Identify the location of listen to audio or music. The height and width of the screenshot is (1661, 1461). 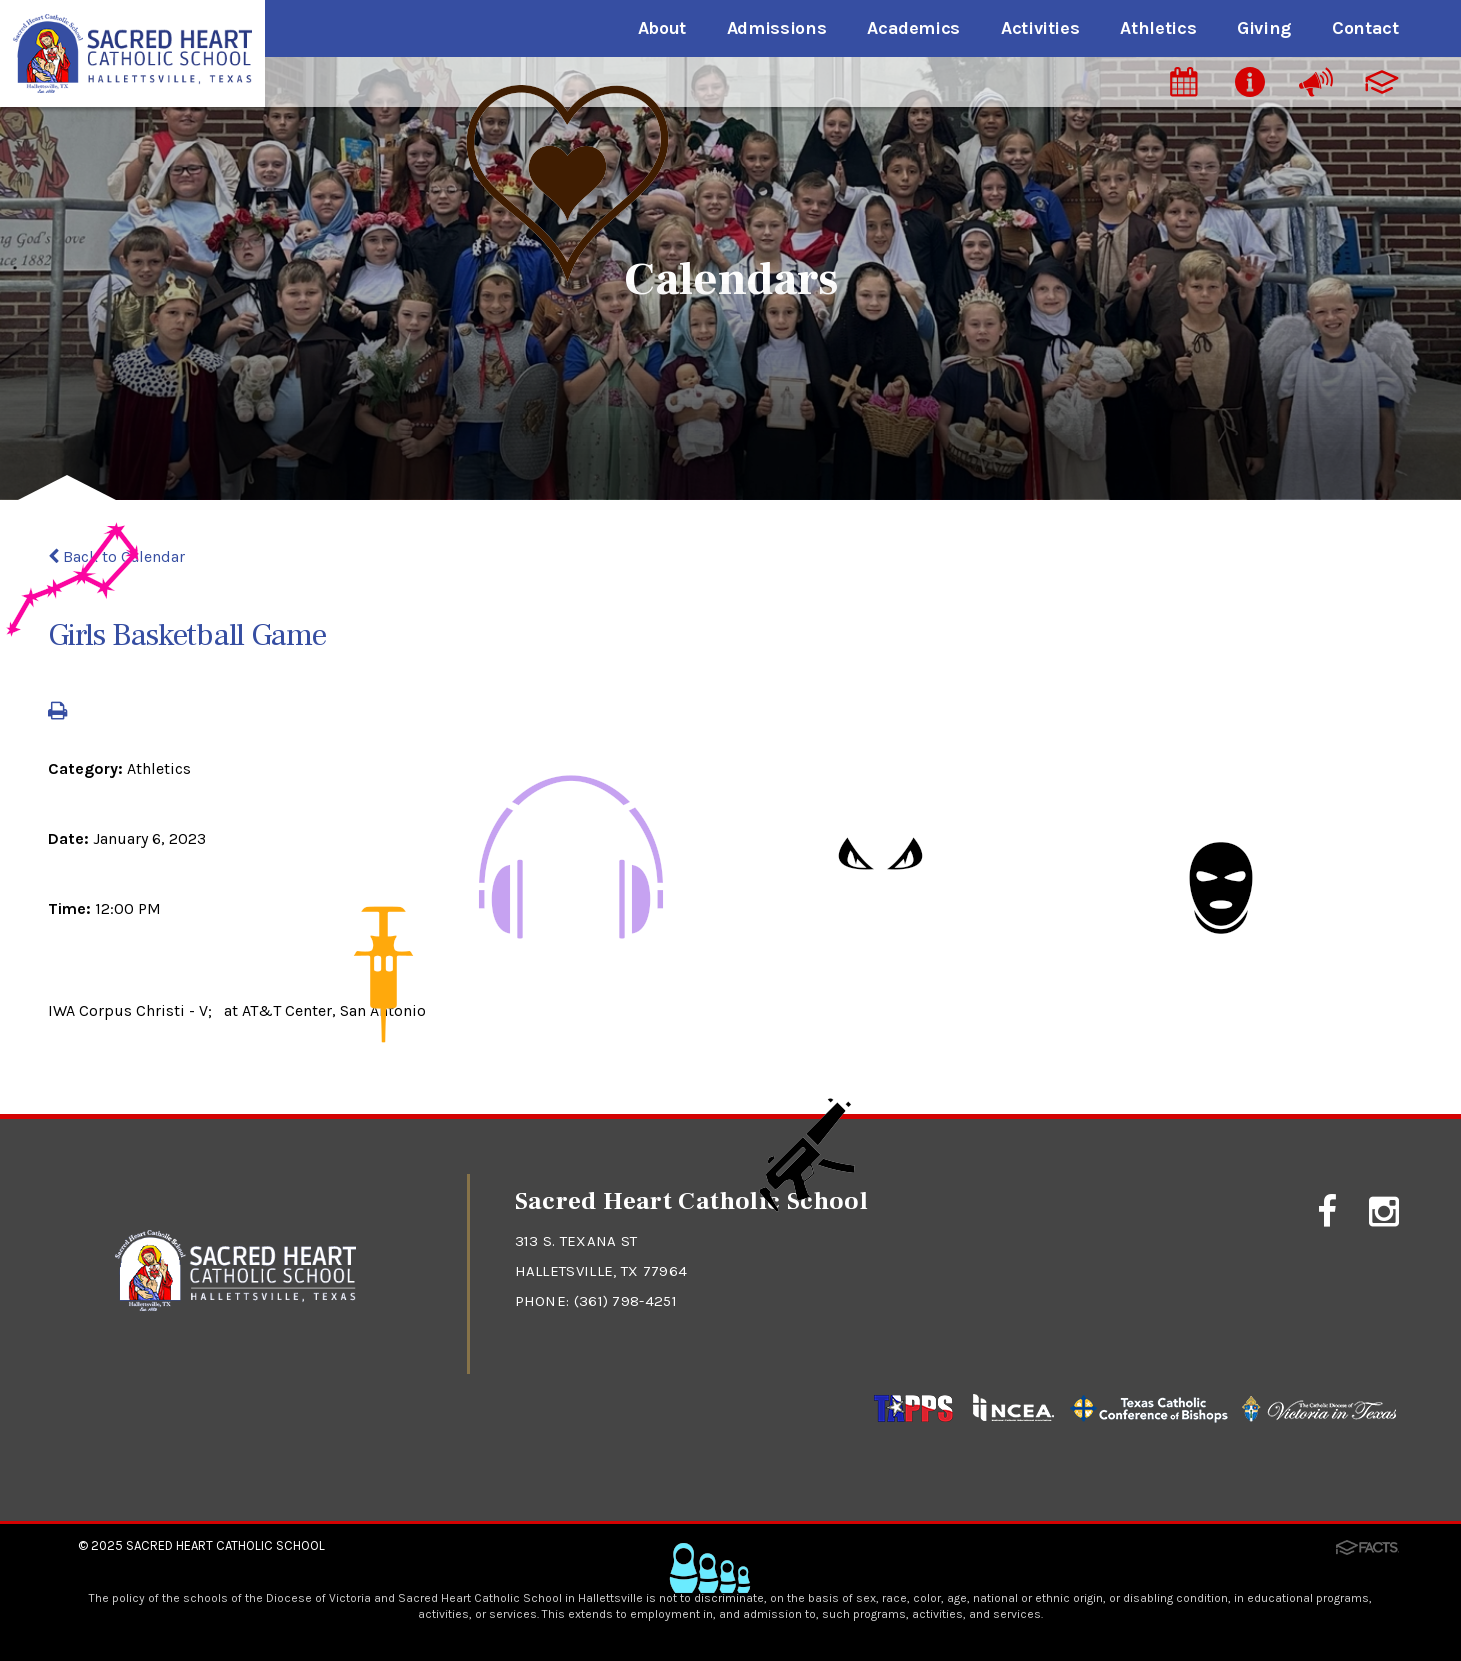
(571, 857).